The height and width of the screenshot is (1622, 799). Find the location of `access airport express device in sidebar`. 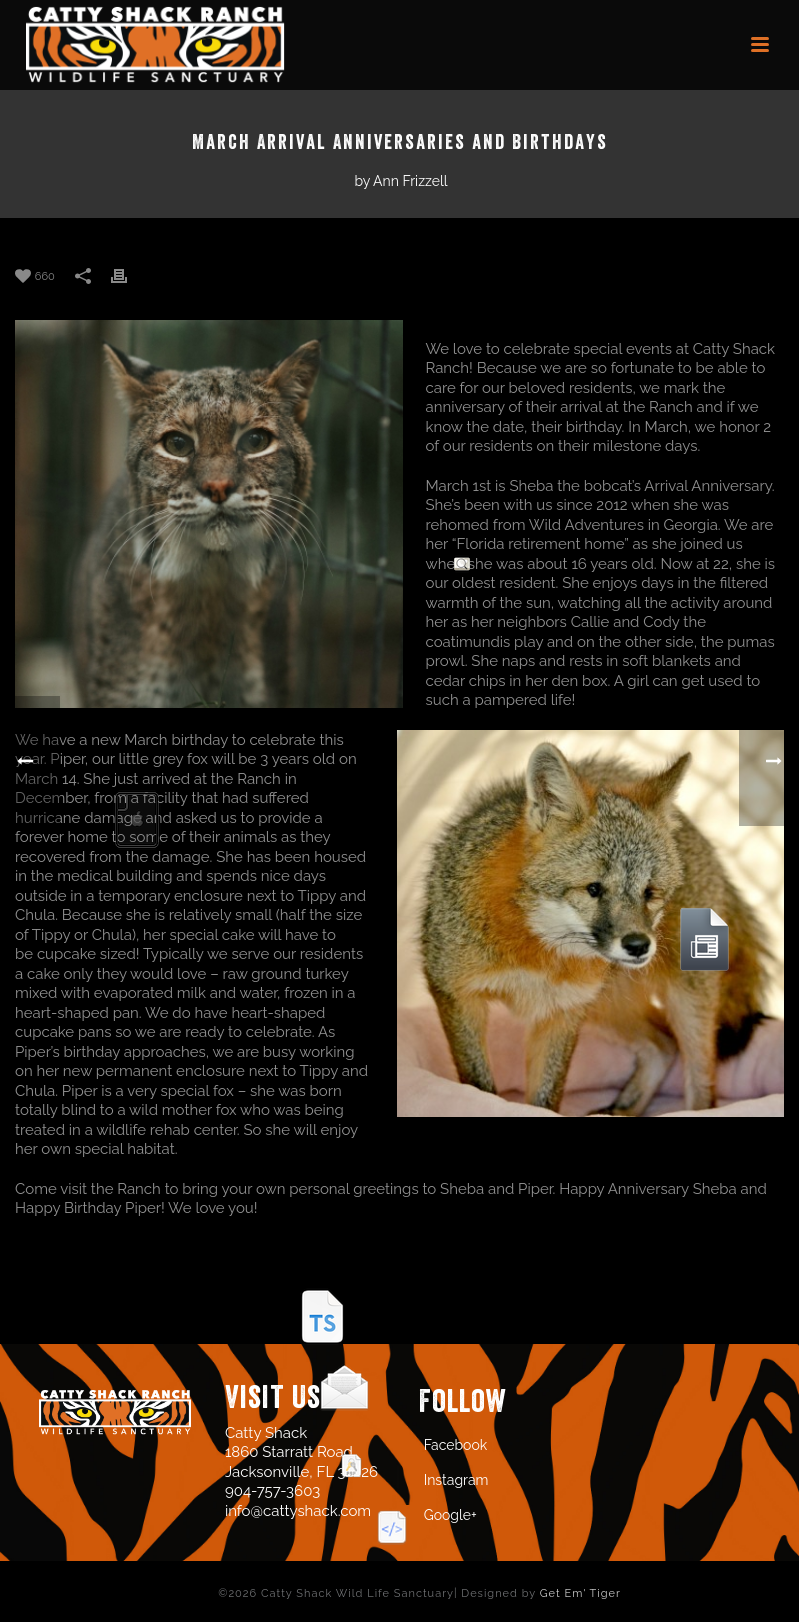

access airport express device in sidebar is located at coordinates (137, 820).